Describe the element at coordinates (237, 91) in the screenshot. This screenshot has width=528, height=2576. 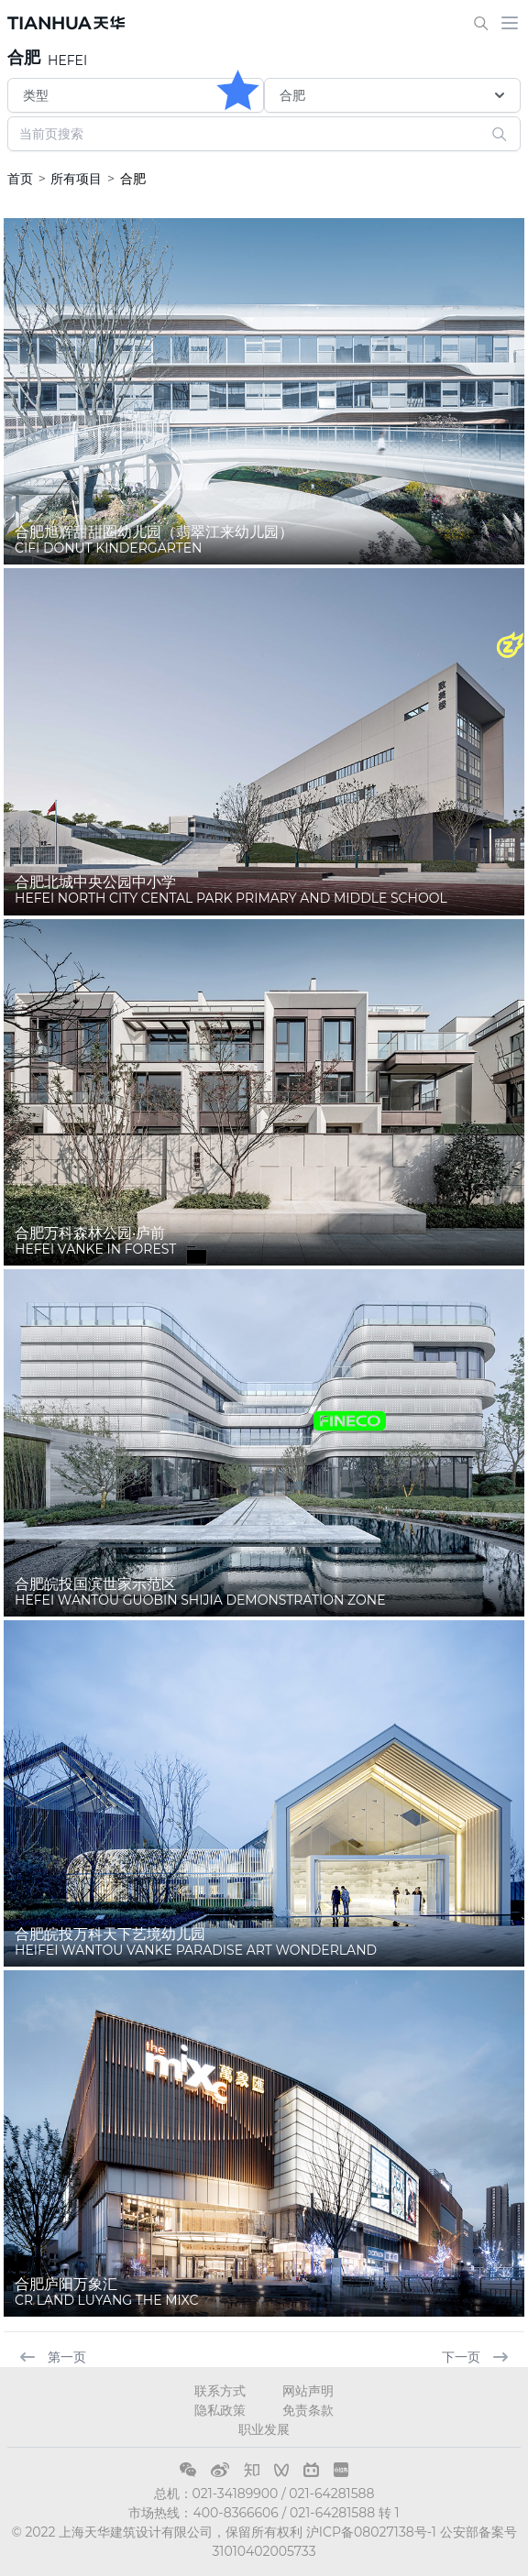
I see `add to favorites` at that location.